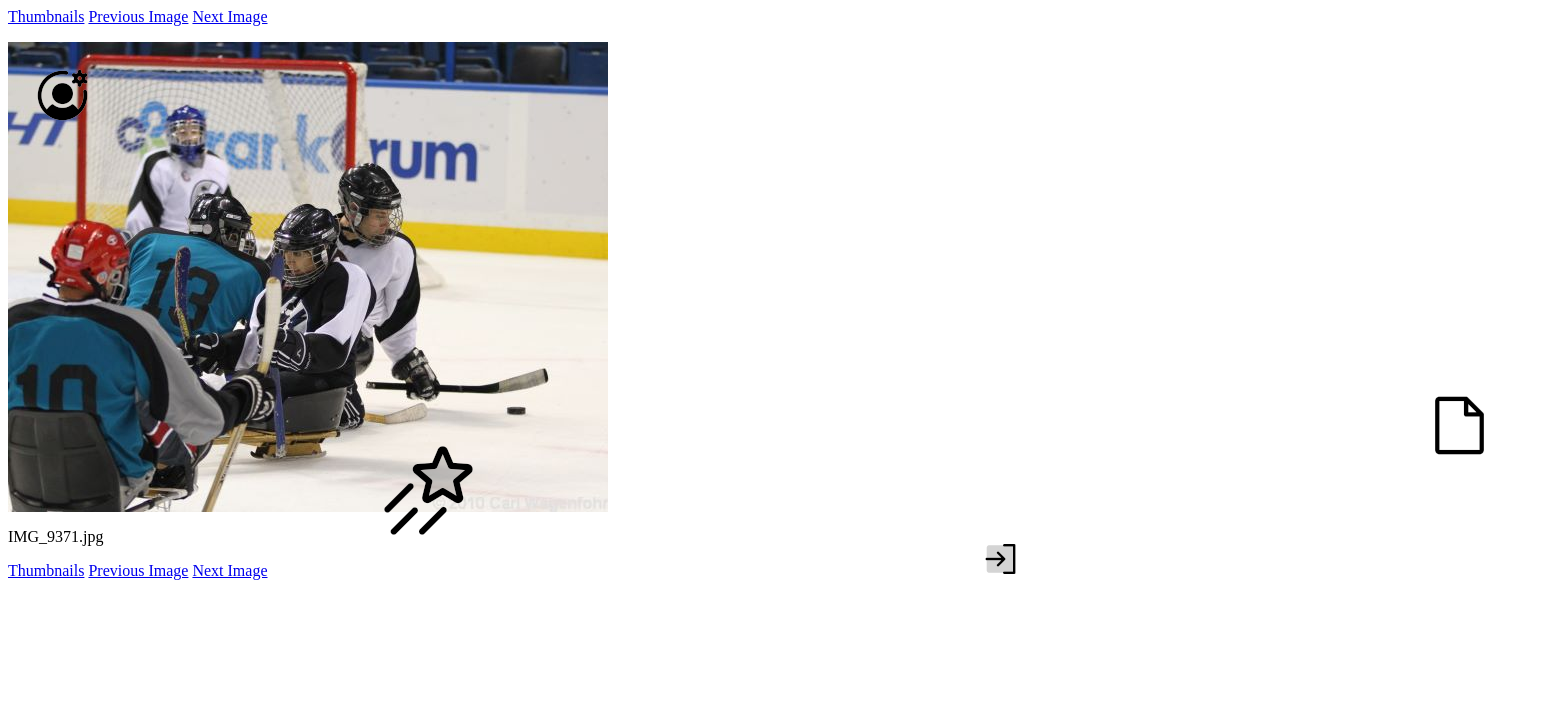 The height and width of the screenshot is (720, 1568). What do you see at coordinates (62, 95) in the screenshot?
I see `access user profile settings` at bounding box center [62, 95].